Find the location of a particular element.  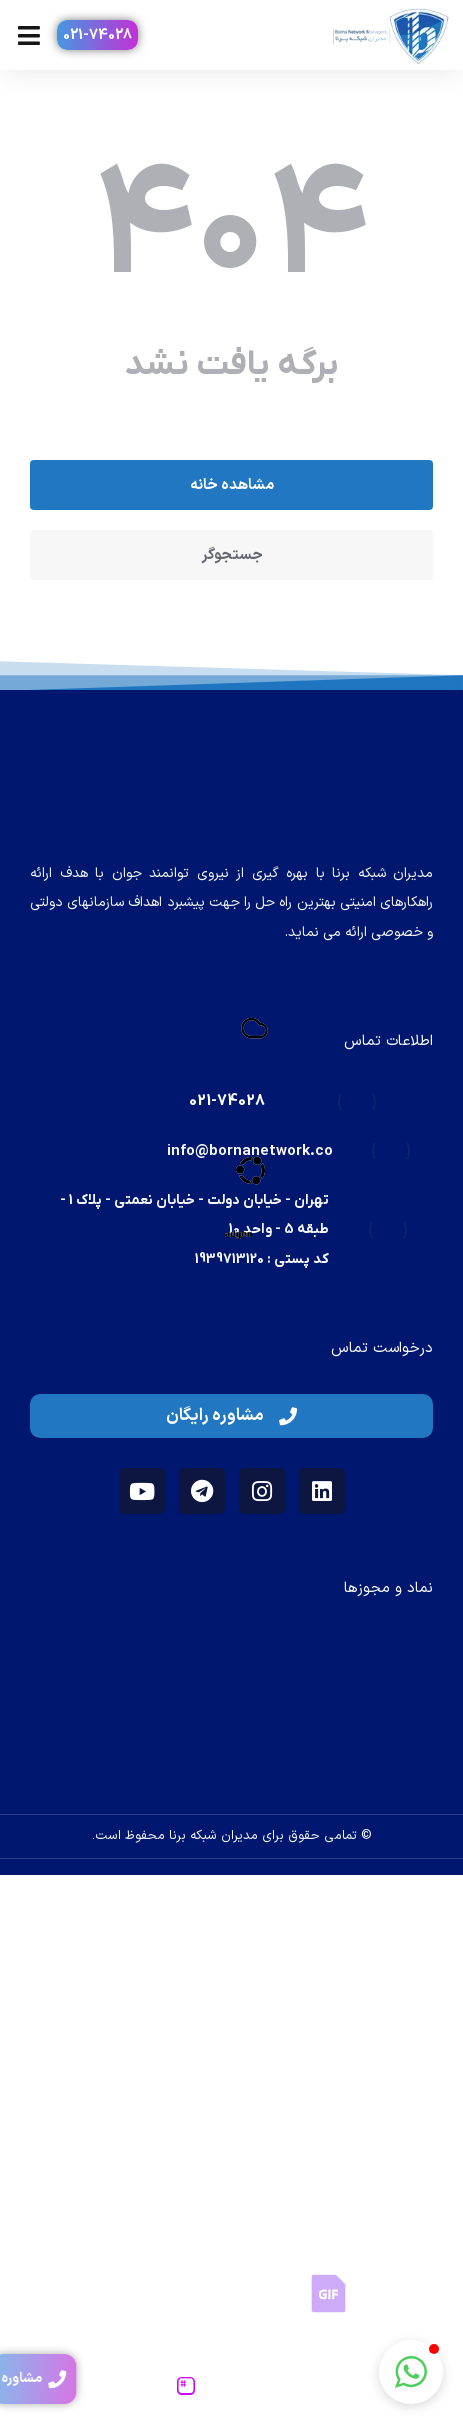

ubuntu linux operating system logo is located at coordinates (250, 1170).